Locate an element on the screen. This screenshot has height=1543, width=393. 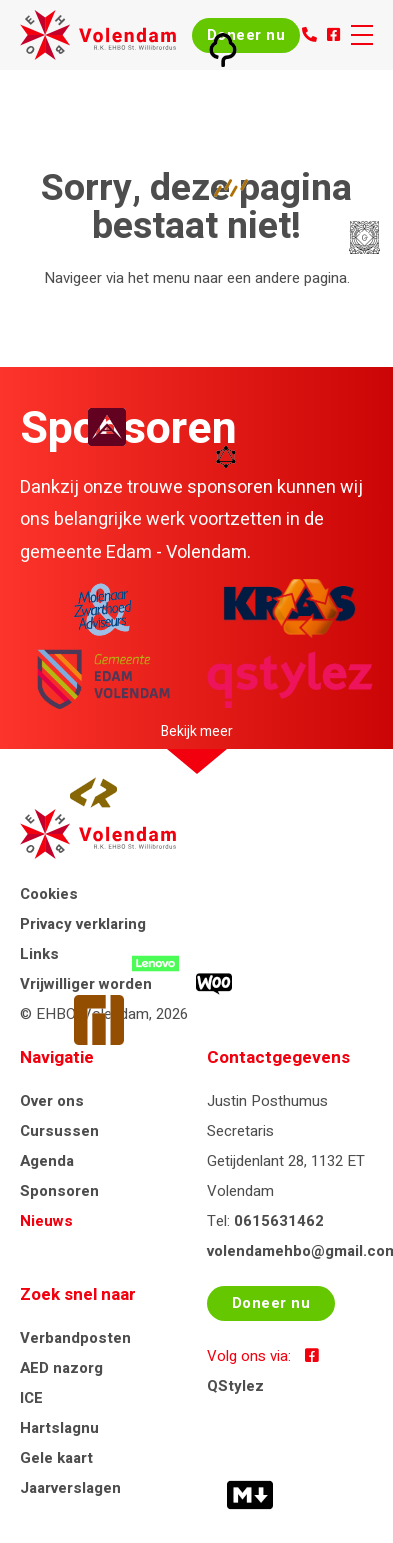
manjaro linux operating system logo is located at coordinates (99, 1020).